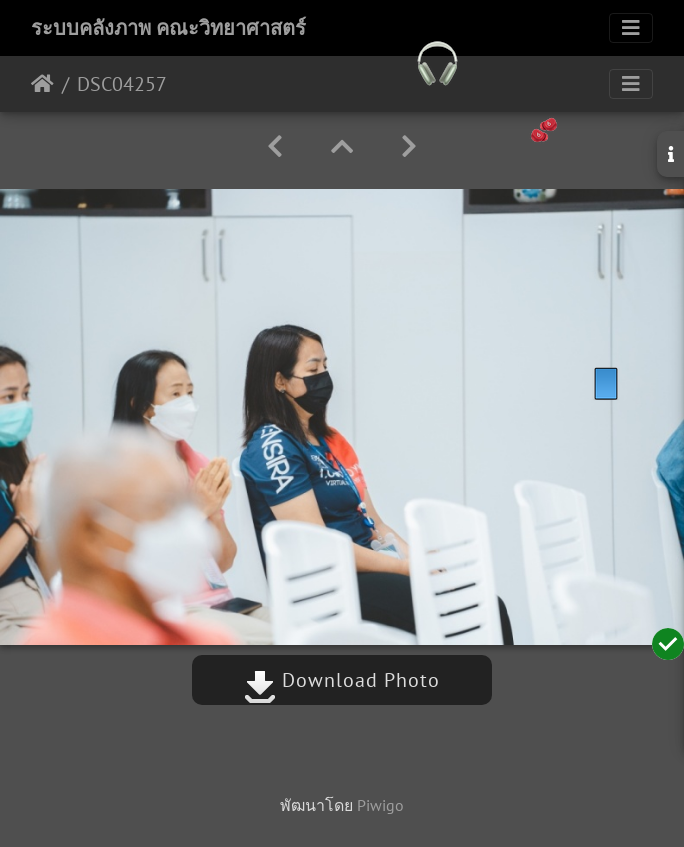 The width and height of the screenshot is (684, 847). Describe the element at coordinates (668, 644) in the screenshot. I see `confirm or accept an action` at that location.